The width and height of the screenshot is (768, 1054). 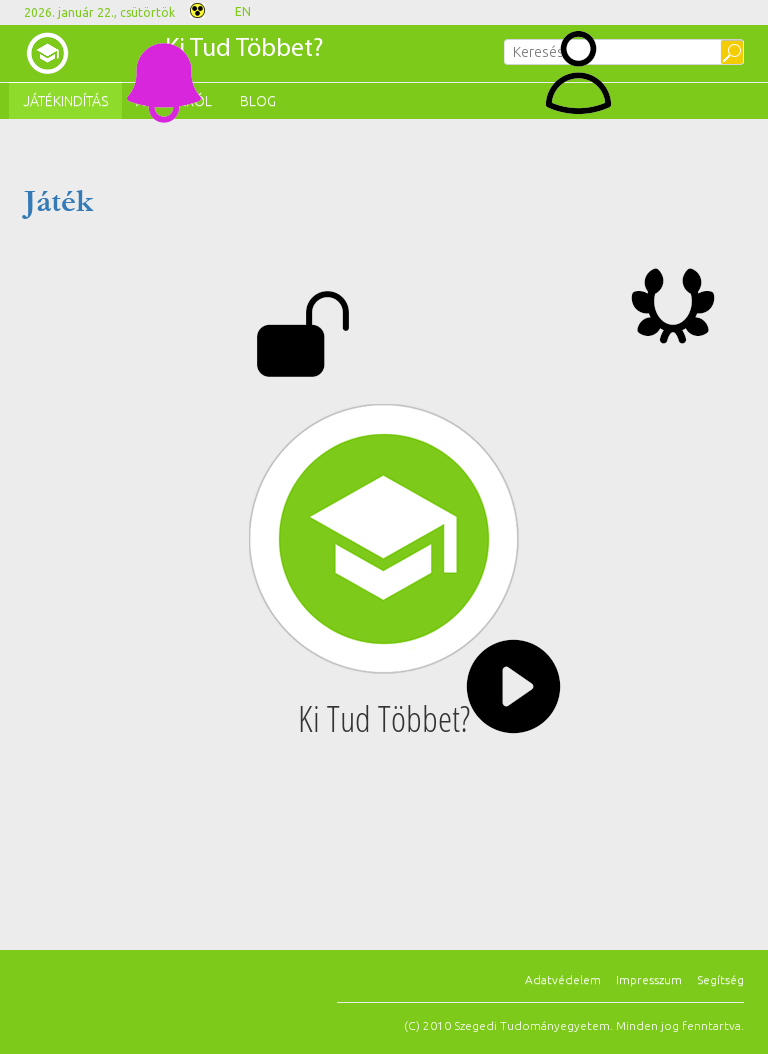 What do you see at coordinates (513, 686) in the screenshot?
I see `play media or video content` at bounding box center [513, 686].